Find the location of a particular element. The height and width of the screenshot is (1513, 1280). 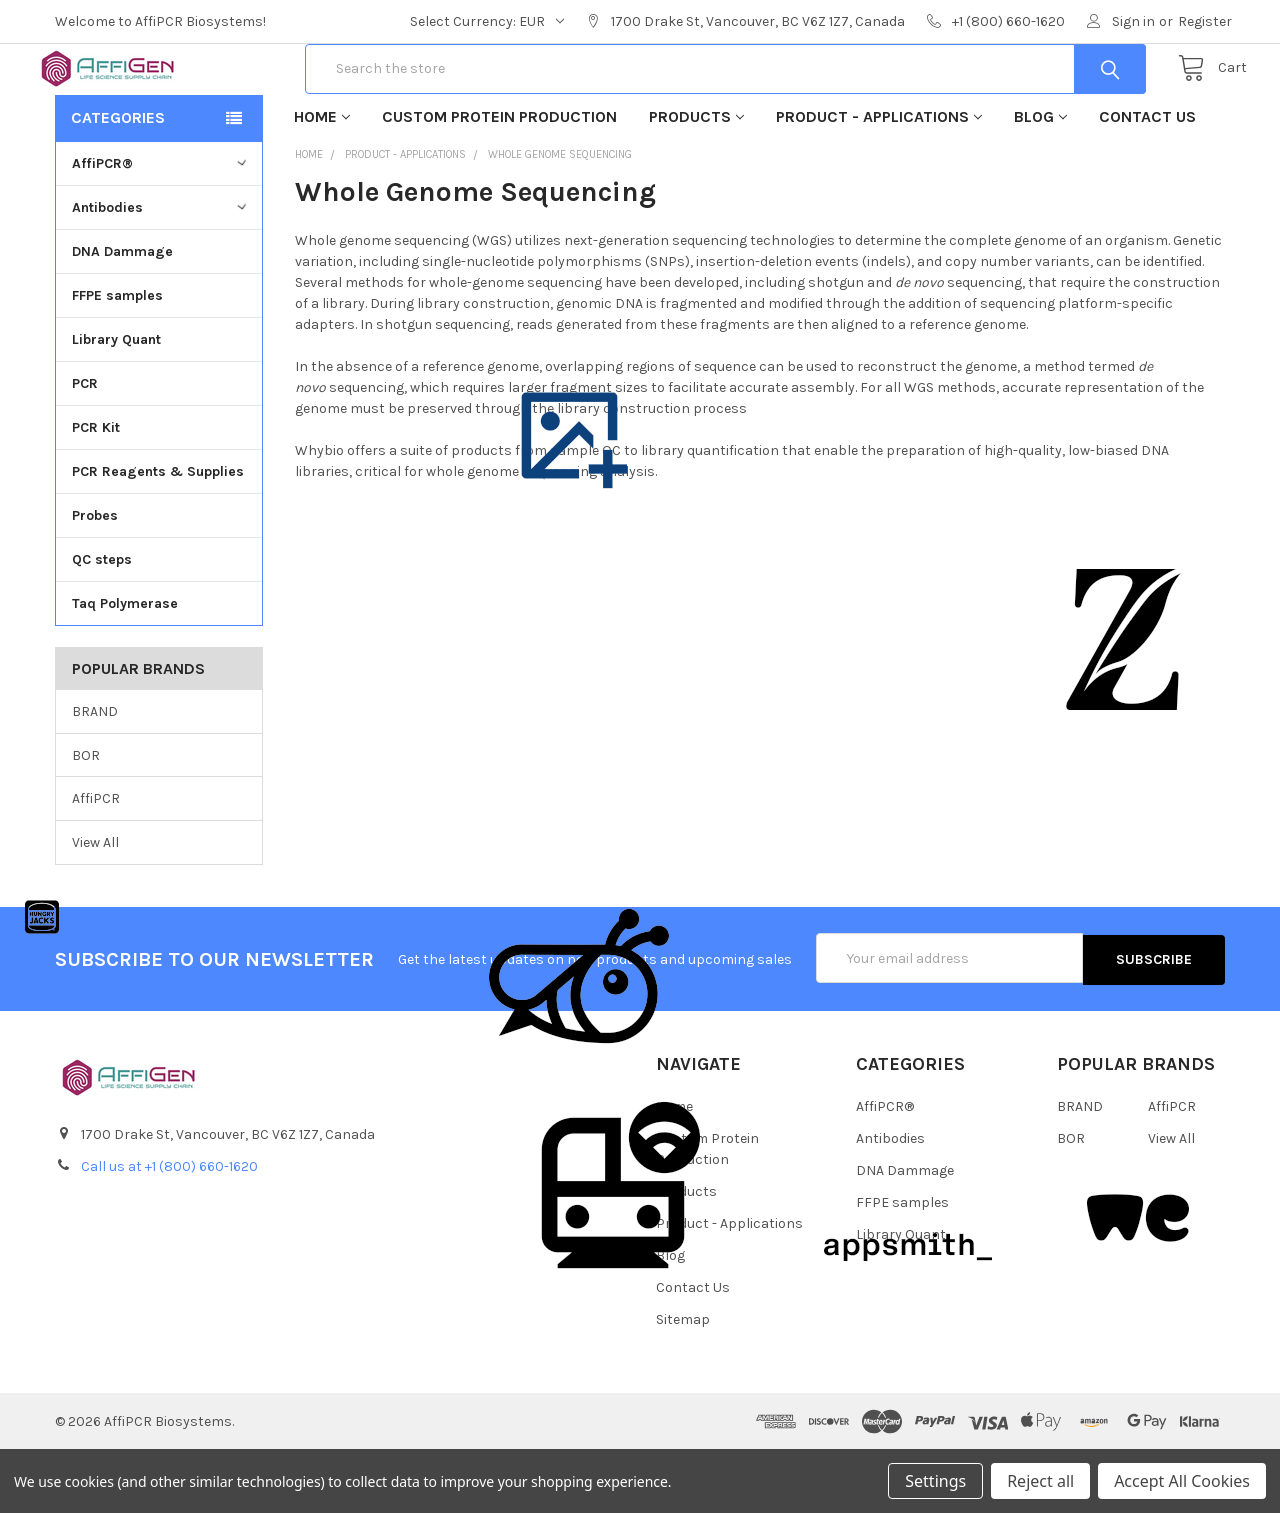

indicates wifi availability on subway or transit is located at coordinates (613, 1189).